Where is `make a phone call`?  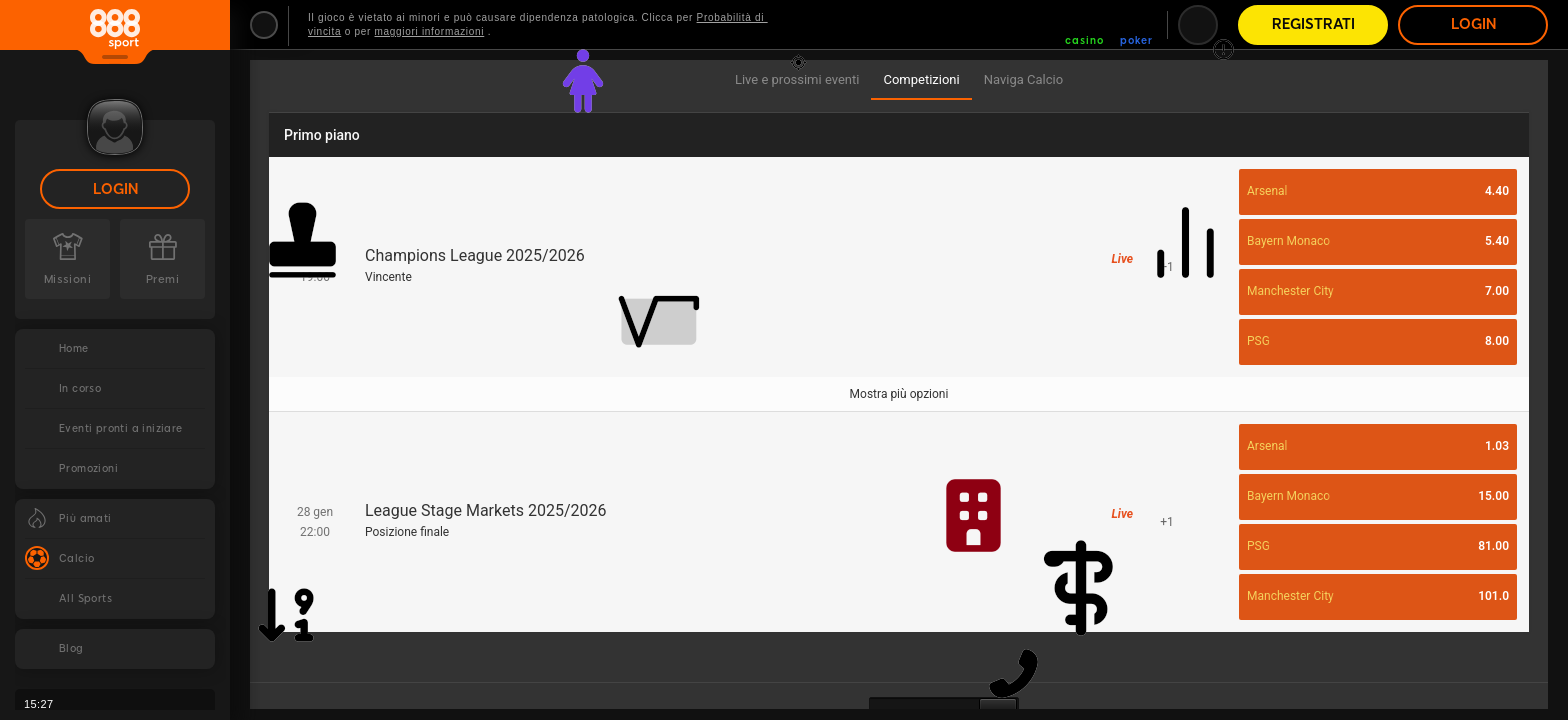
make a phone call is located at coordinates (1013, 673).